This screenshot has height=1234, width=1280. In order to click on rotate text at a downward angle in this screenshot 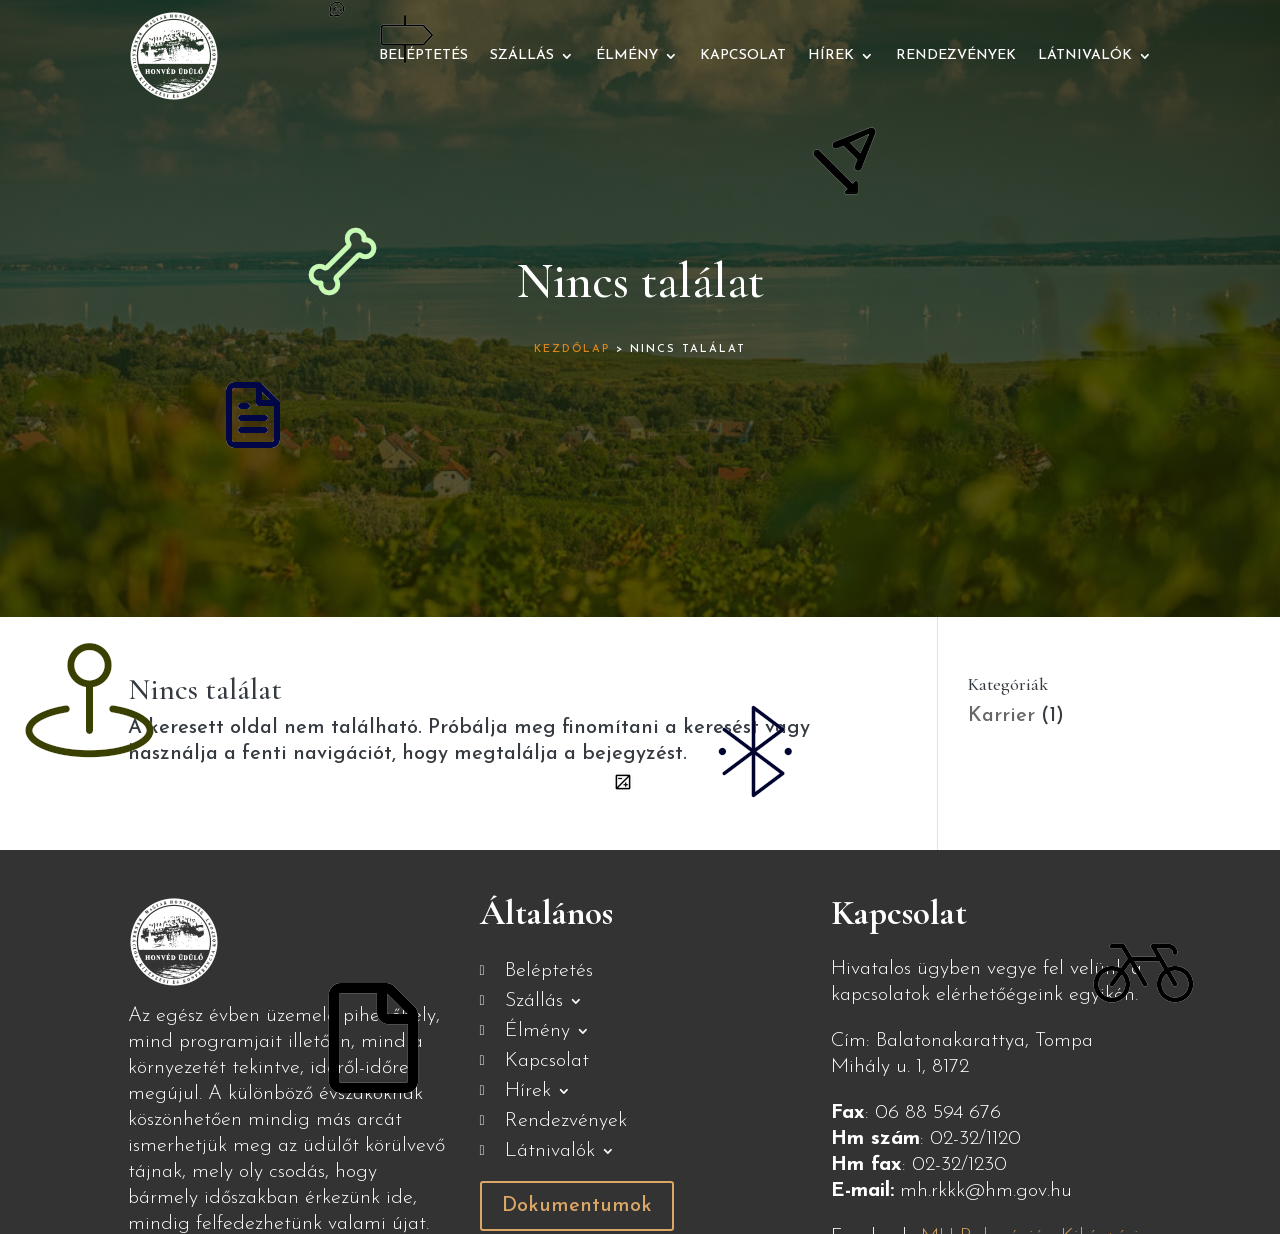, I will do `click(846, 159)`.